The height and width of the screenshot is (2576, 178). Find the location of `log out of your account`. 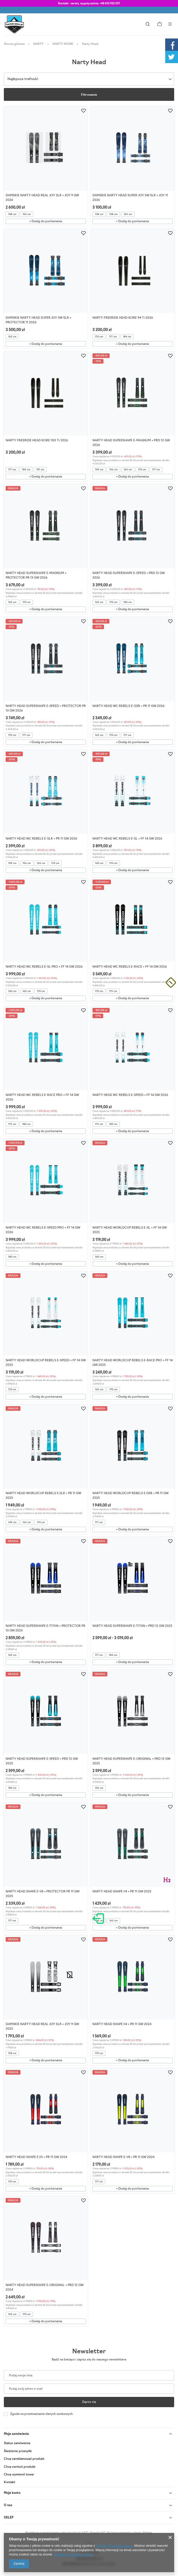

log out of your account is located at coordinates (98, 1918).